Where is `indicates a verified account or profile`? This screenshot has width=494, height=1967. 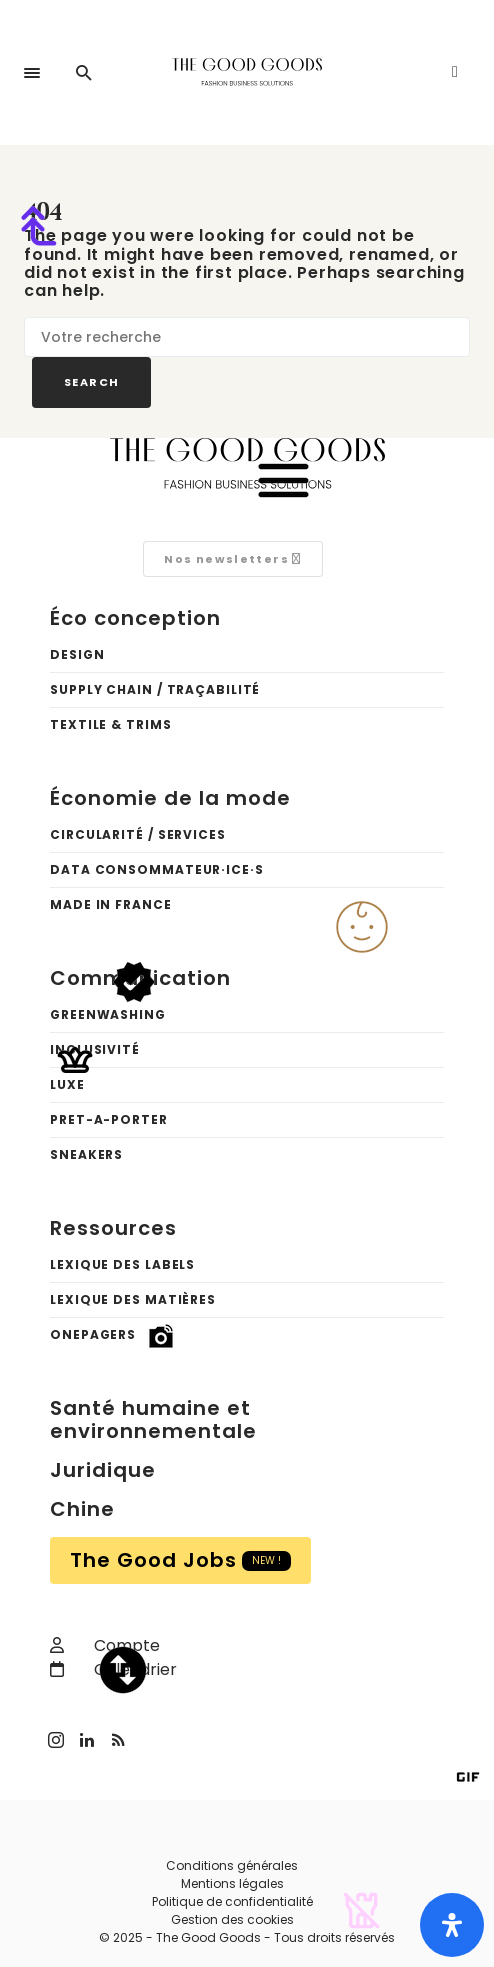
indicates a verified account or profile is located at coordinates (134, 982).